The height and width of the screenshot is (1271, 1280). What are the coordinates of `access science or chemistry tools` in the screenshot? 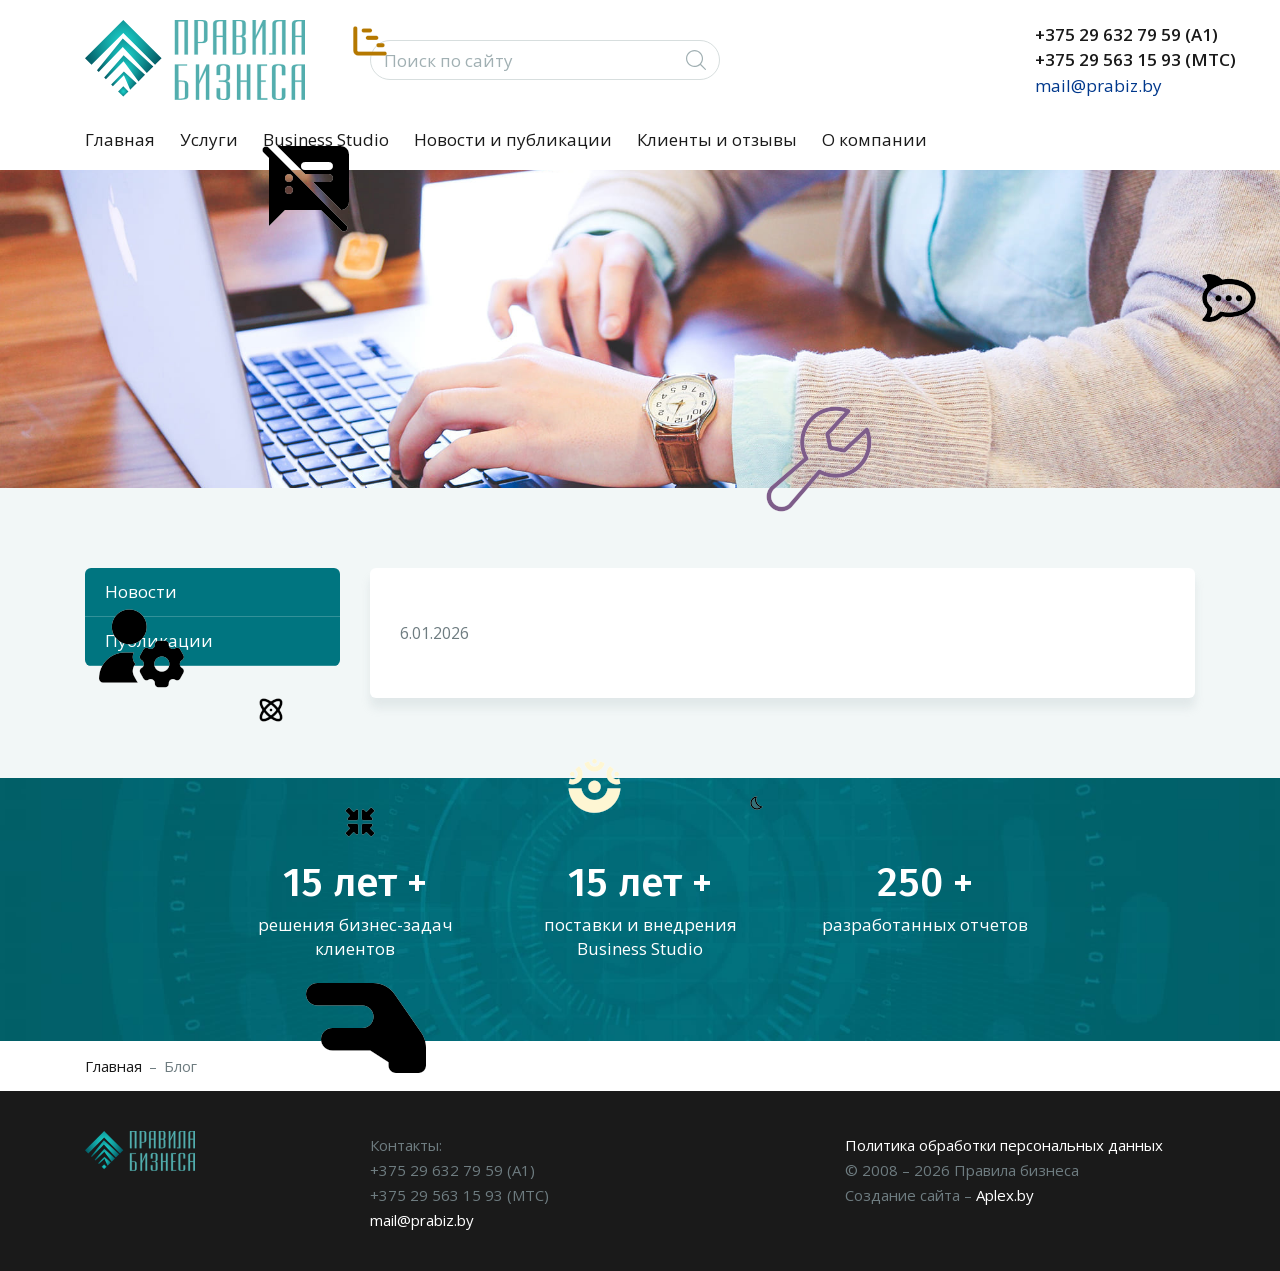 It's located at (271, 710).